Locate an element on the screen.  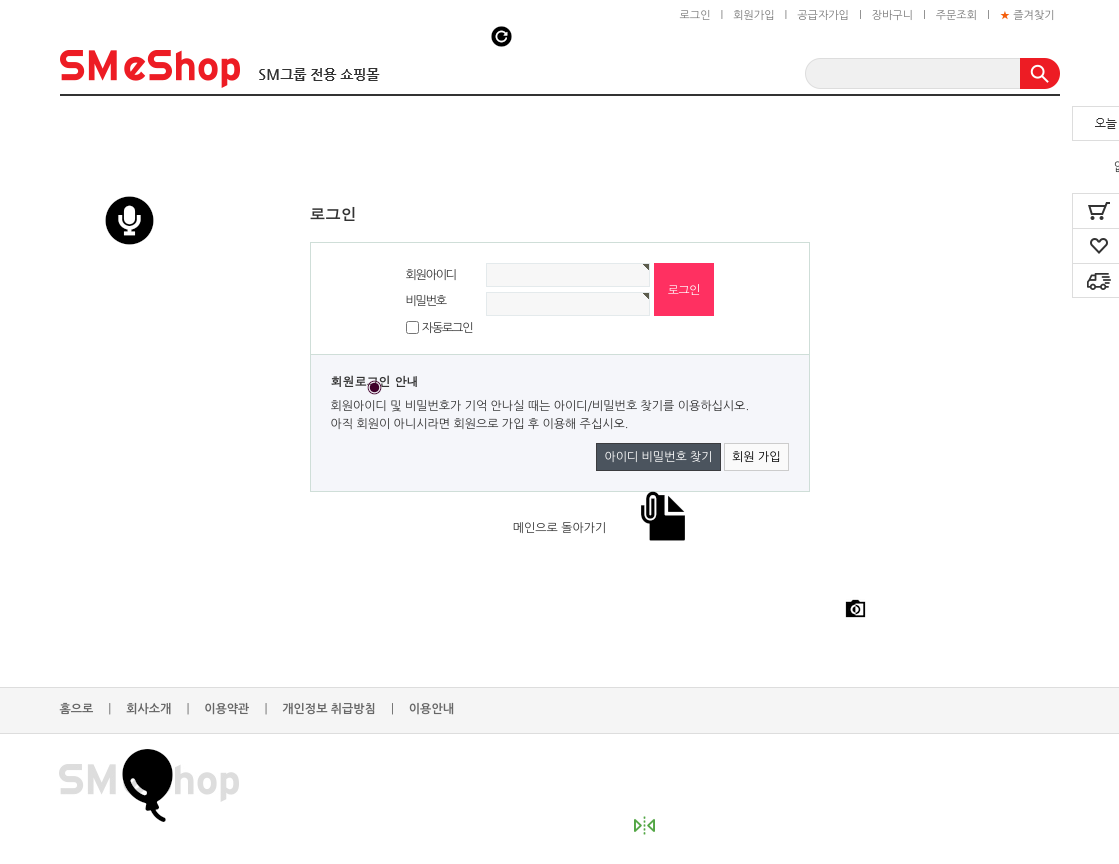
refresh or reload content is located at coordinates (501, 36).